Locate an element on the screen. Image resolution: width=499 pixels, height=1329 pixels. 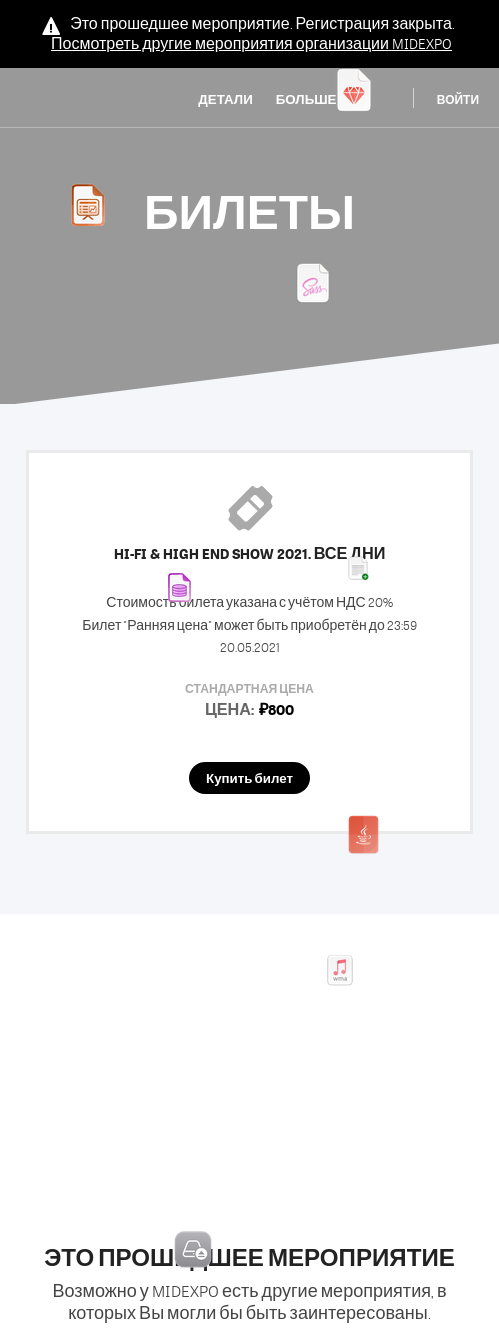
libreoffice impress presentation file is located at coordinates (88, 205).